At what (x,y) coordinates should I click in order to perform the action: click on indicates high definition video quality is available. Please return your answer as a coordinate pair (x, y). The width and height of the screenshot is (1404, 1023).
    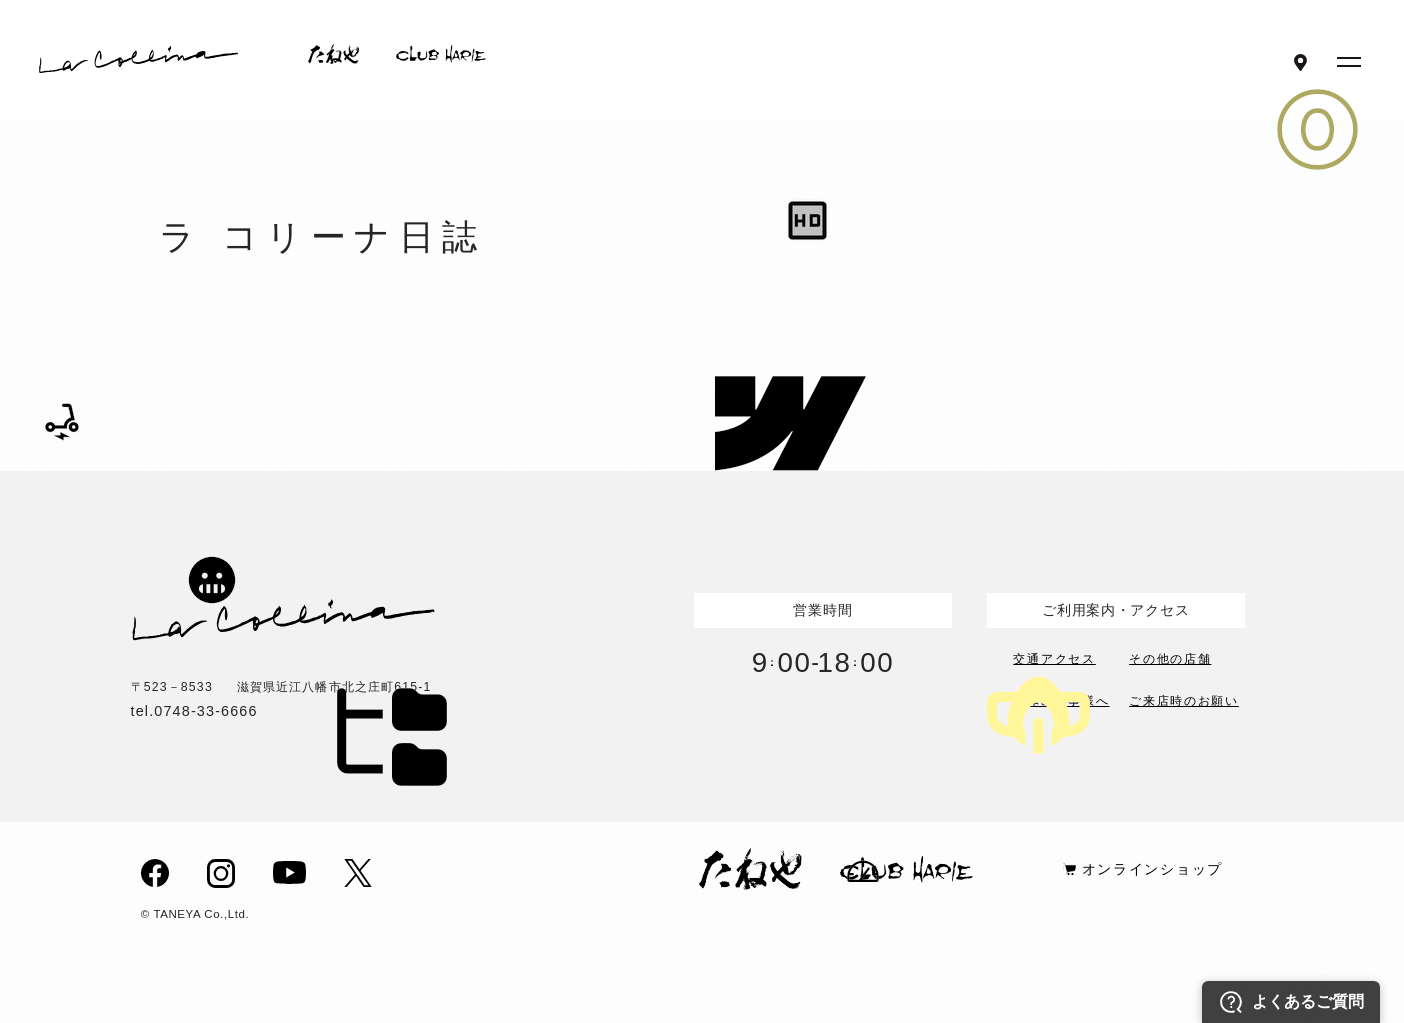
    Looking at the image, I should click on (807, 220).